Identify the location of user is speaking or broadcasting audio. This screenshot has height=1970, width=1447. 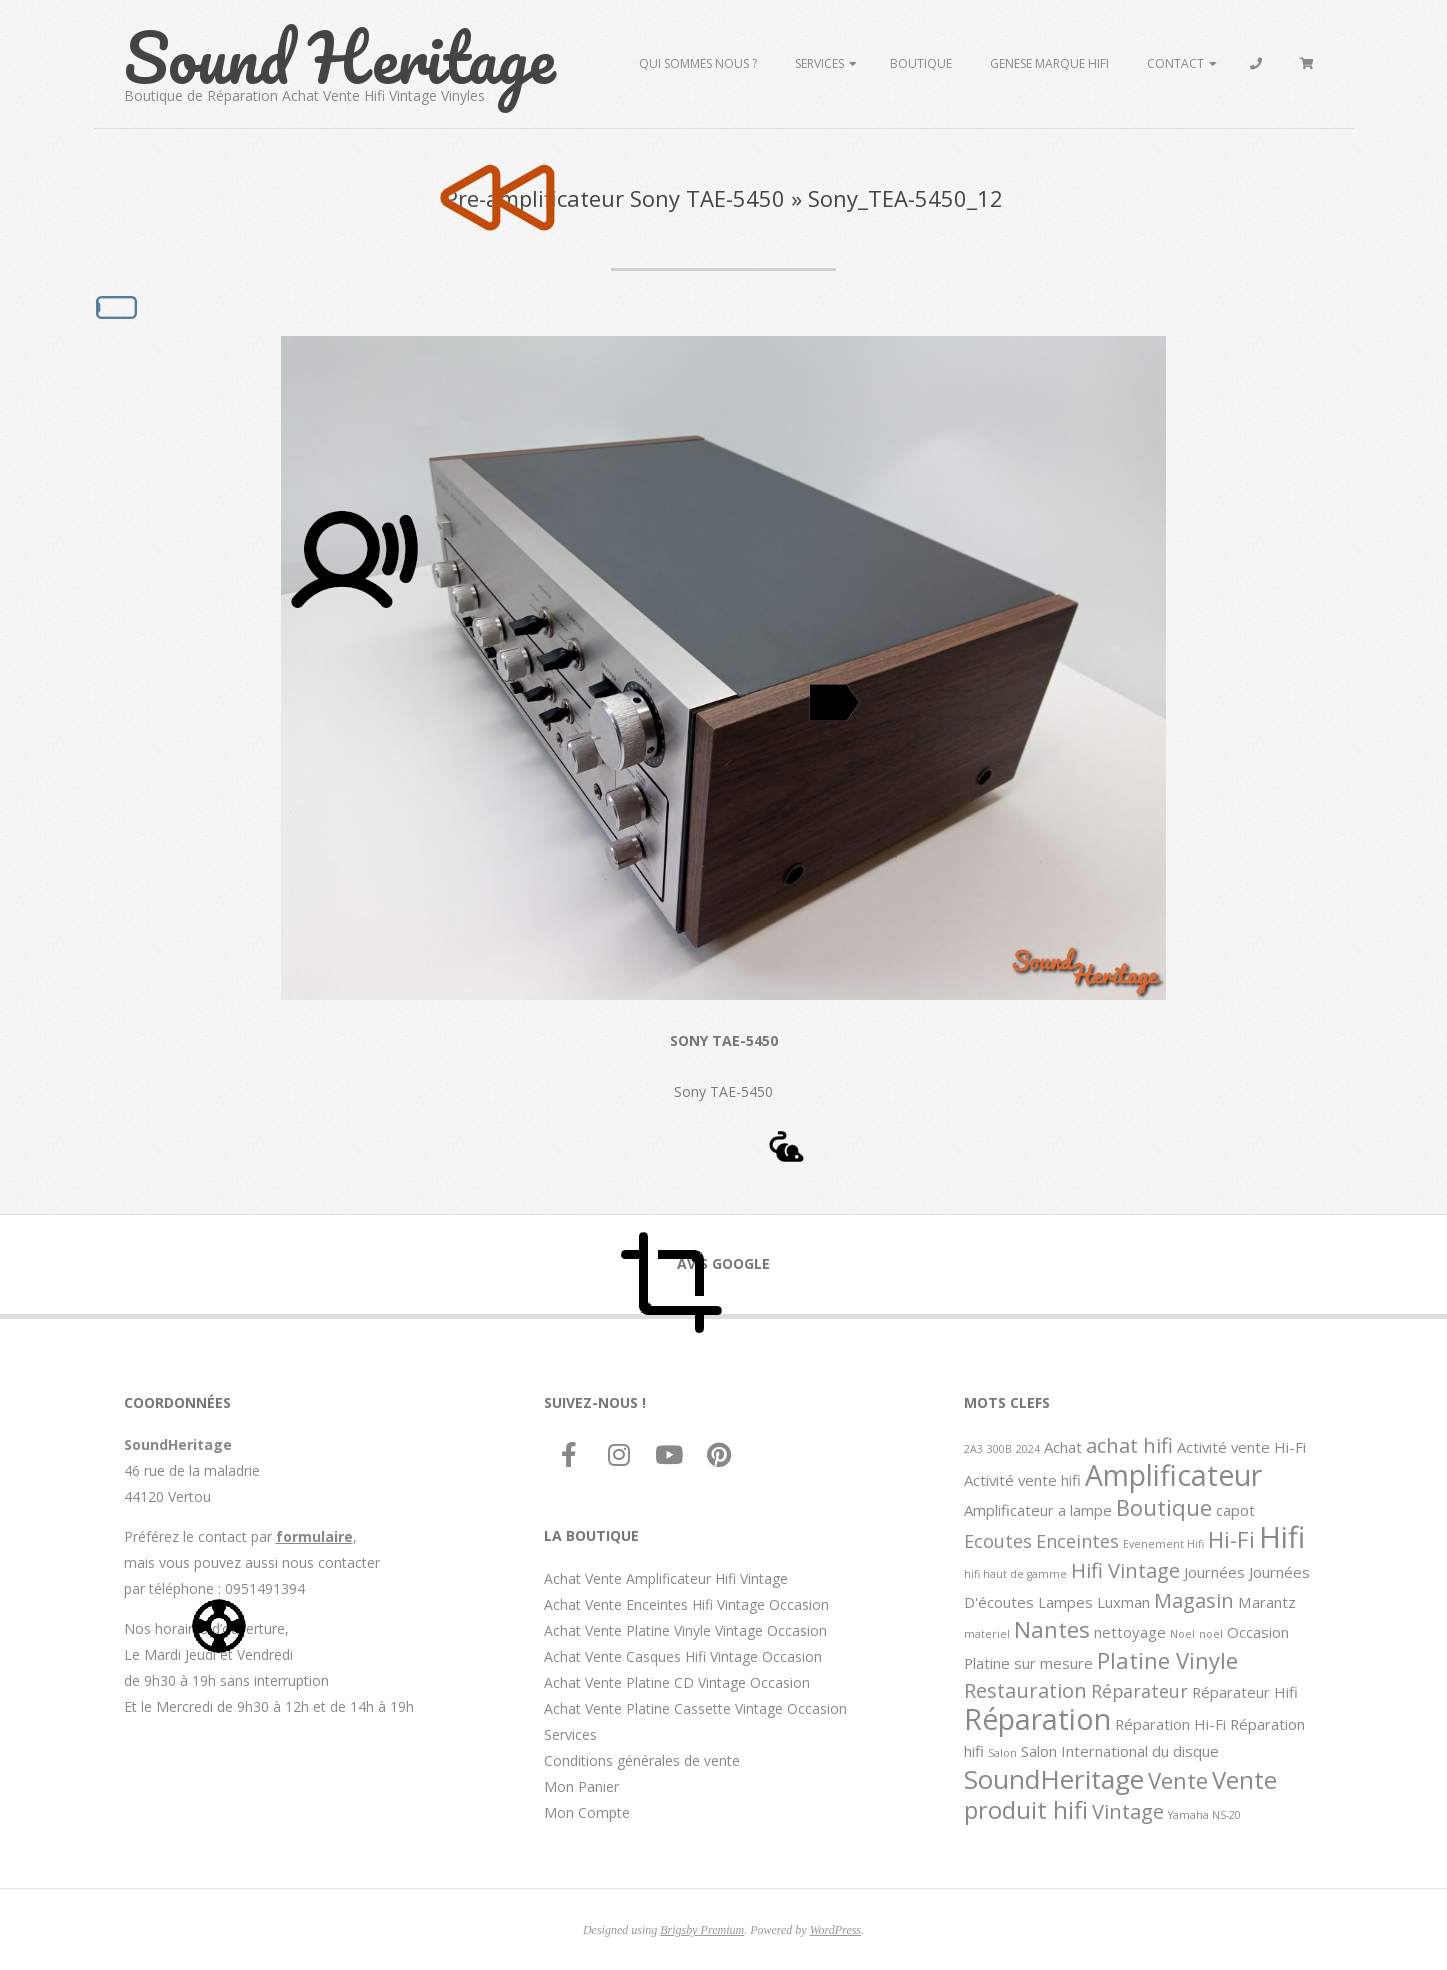
(352, 559).